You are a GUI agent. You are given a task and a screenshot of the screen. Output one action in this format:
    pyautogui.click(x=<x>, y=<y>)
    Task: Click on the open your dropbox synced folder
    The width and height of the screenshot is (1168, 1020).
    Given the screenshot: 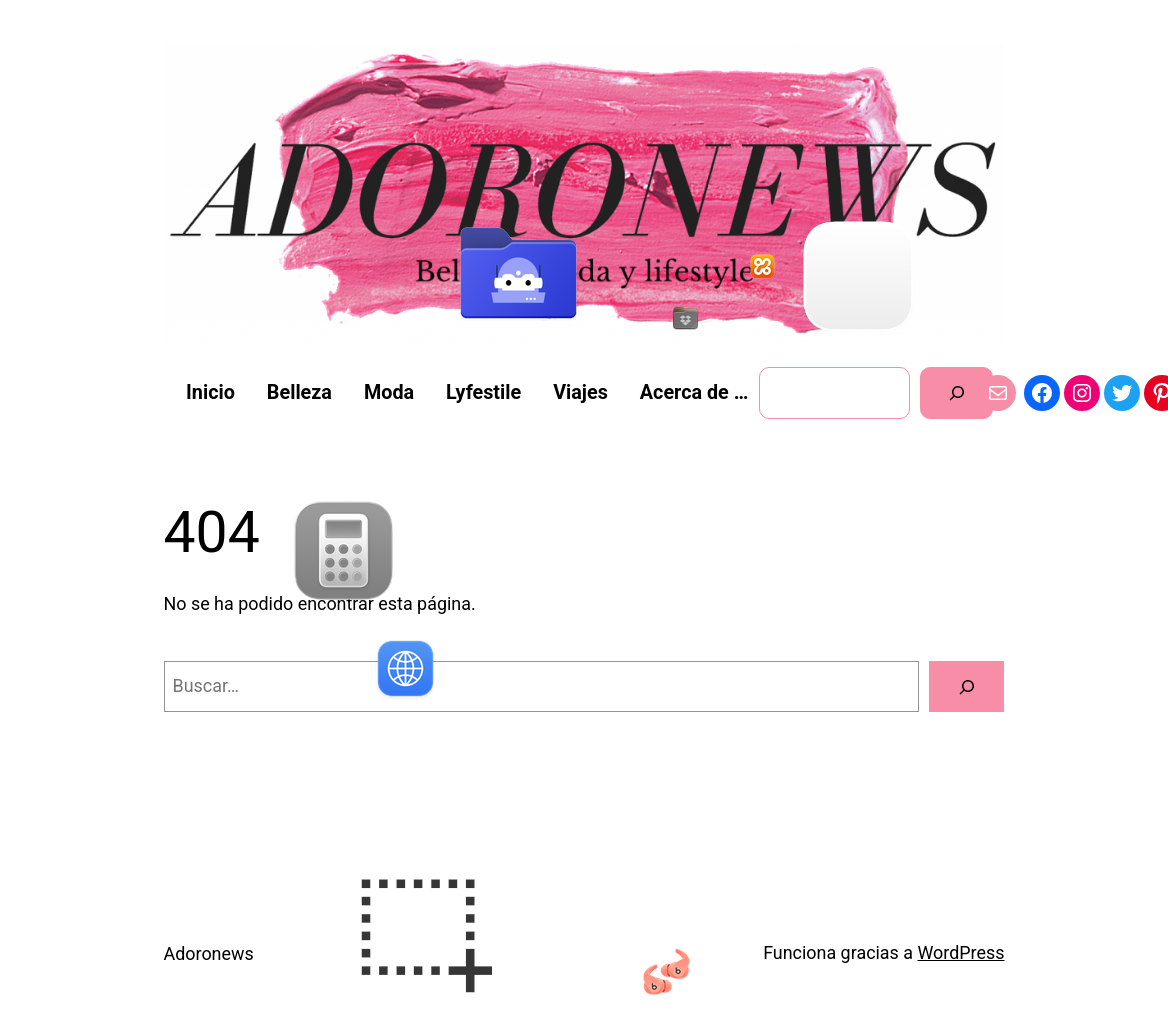 What is the action you would take?
    pyautogui.click(x=685, y=317)
    